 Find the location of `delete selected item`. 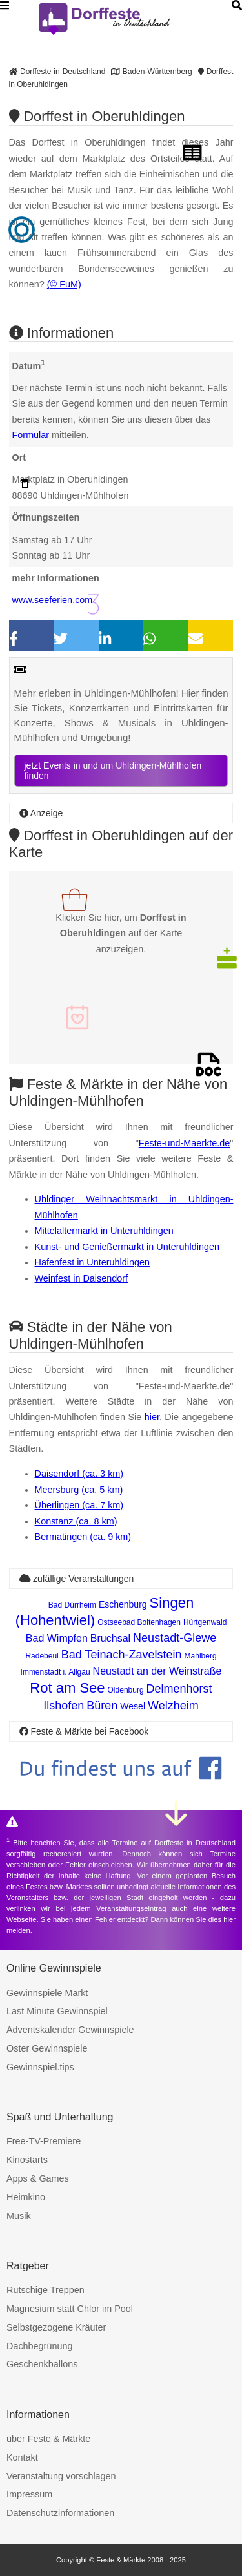

delete selected item is located at coordinates (25, 483).